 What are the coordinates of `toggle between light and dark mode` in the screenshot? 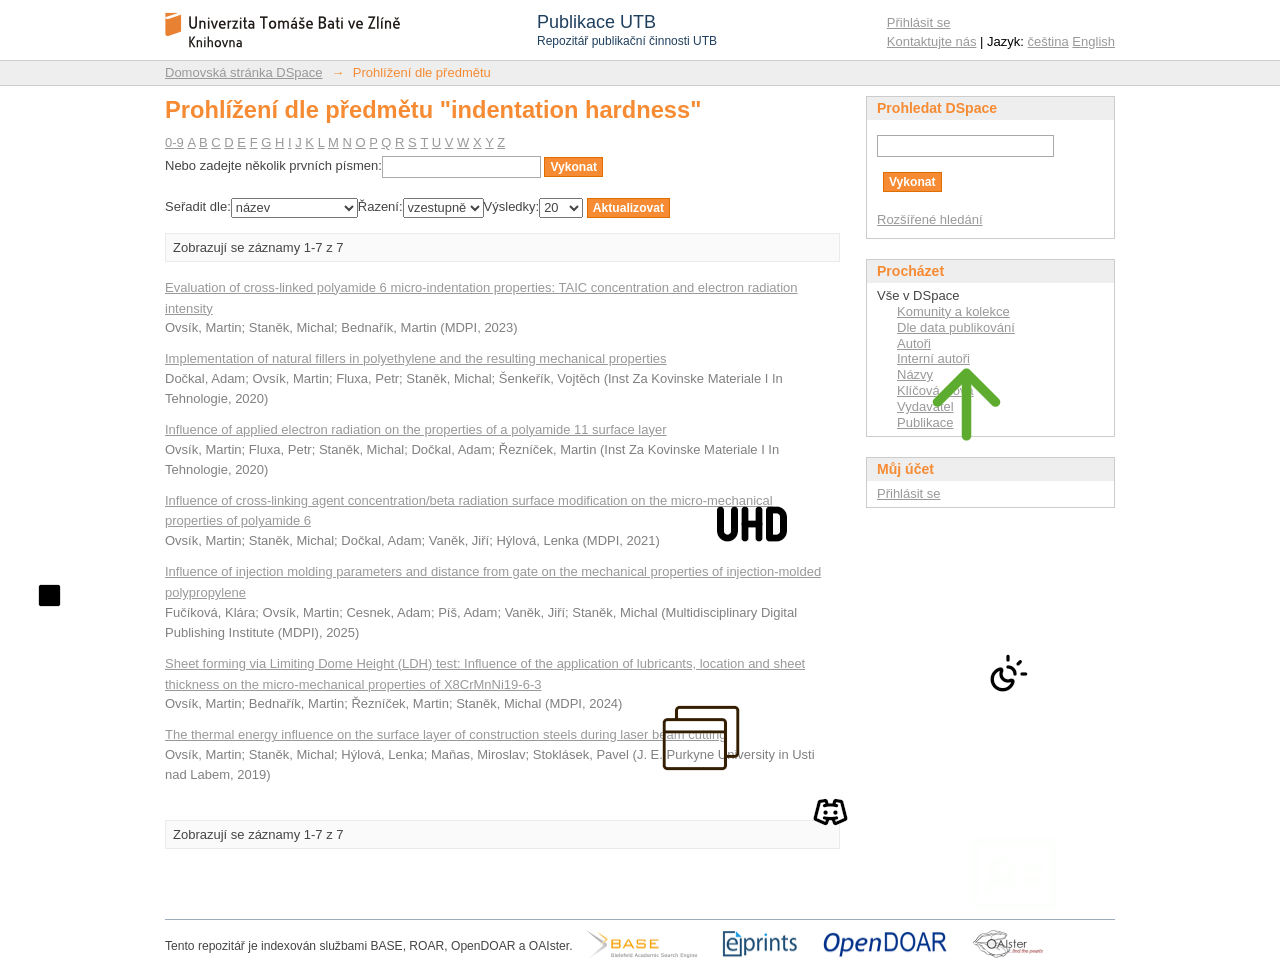 It's located at (1008, 674).